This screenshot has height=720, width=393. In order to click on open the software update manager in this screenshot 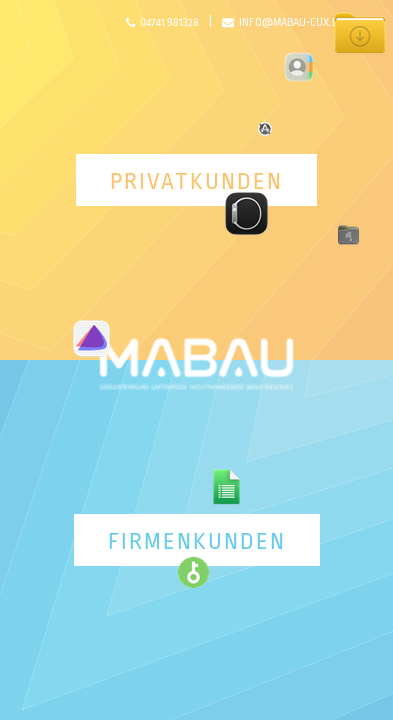, I will do `click(265, 129)`.